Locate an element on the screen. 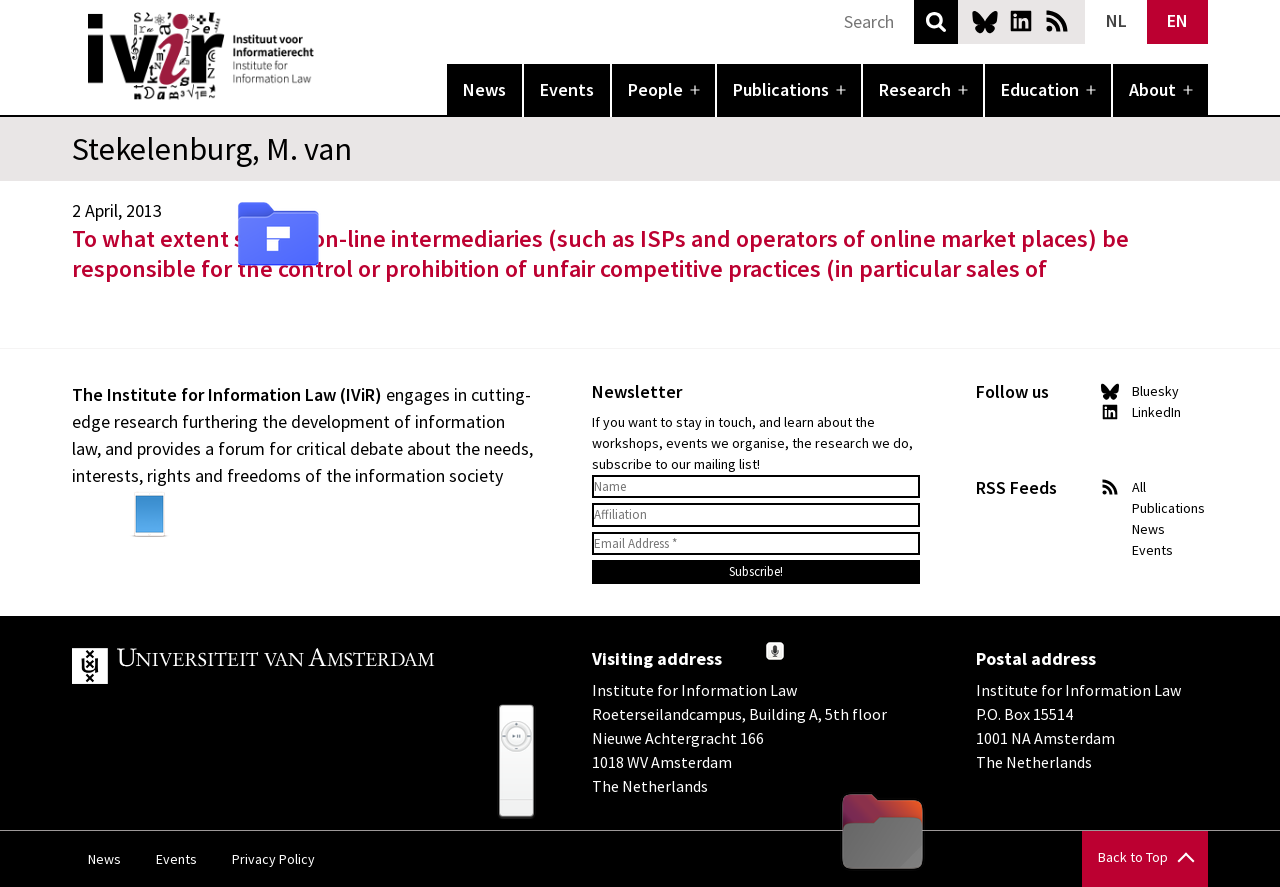 This screenshot has width=1280, height=887. open wondershare pdfreader documents folder is located at coordinates (278, 236).